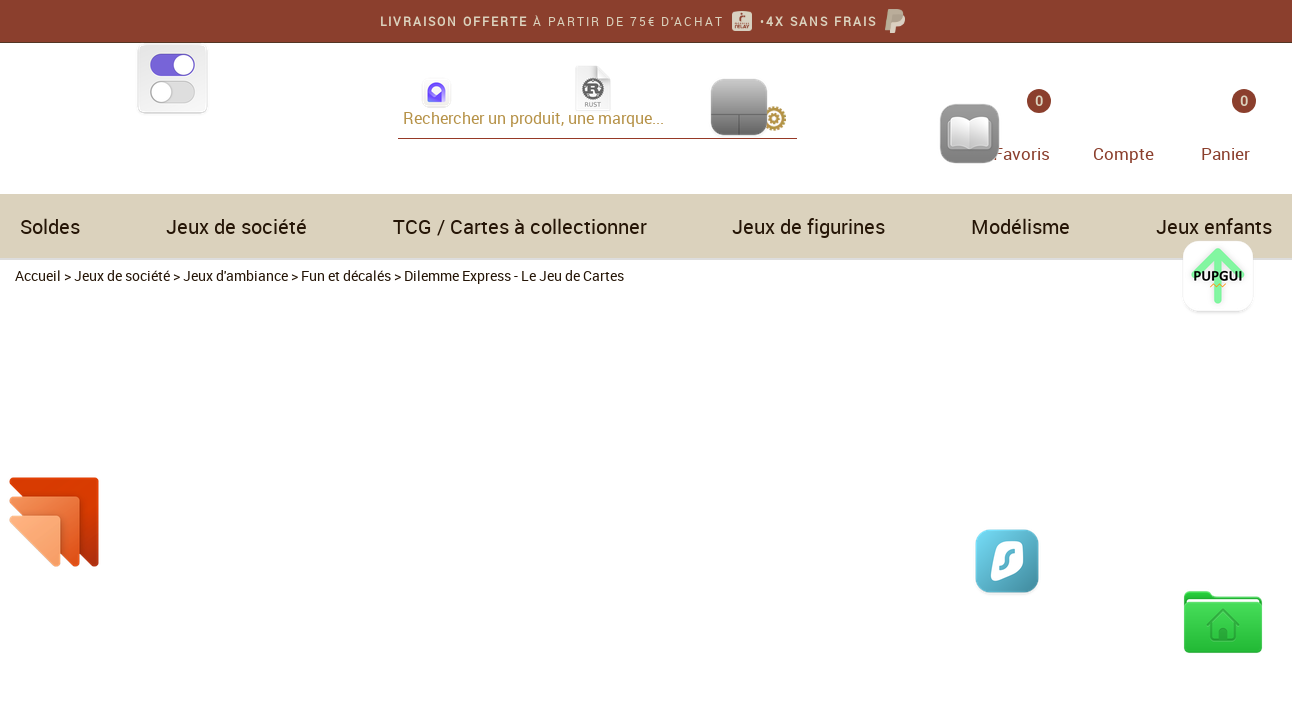  What do you see at coordinates (1223, 622) in the screenshot?
I see `open your home folder` at bounding box center [1223, 622].